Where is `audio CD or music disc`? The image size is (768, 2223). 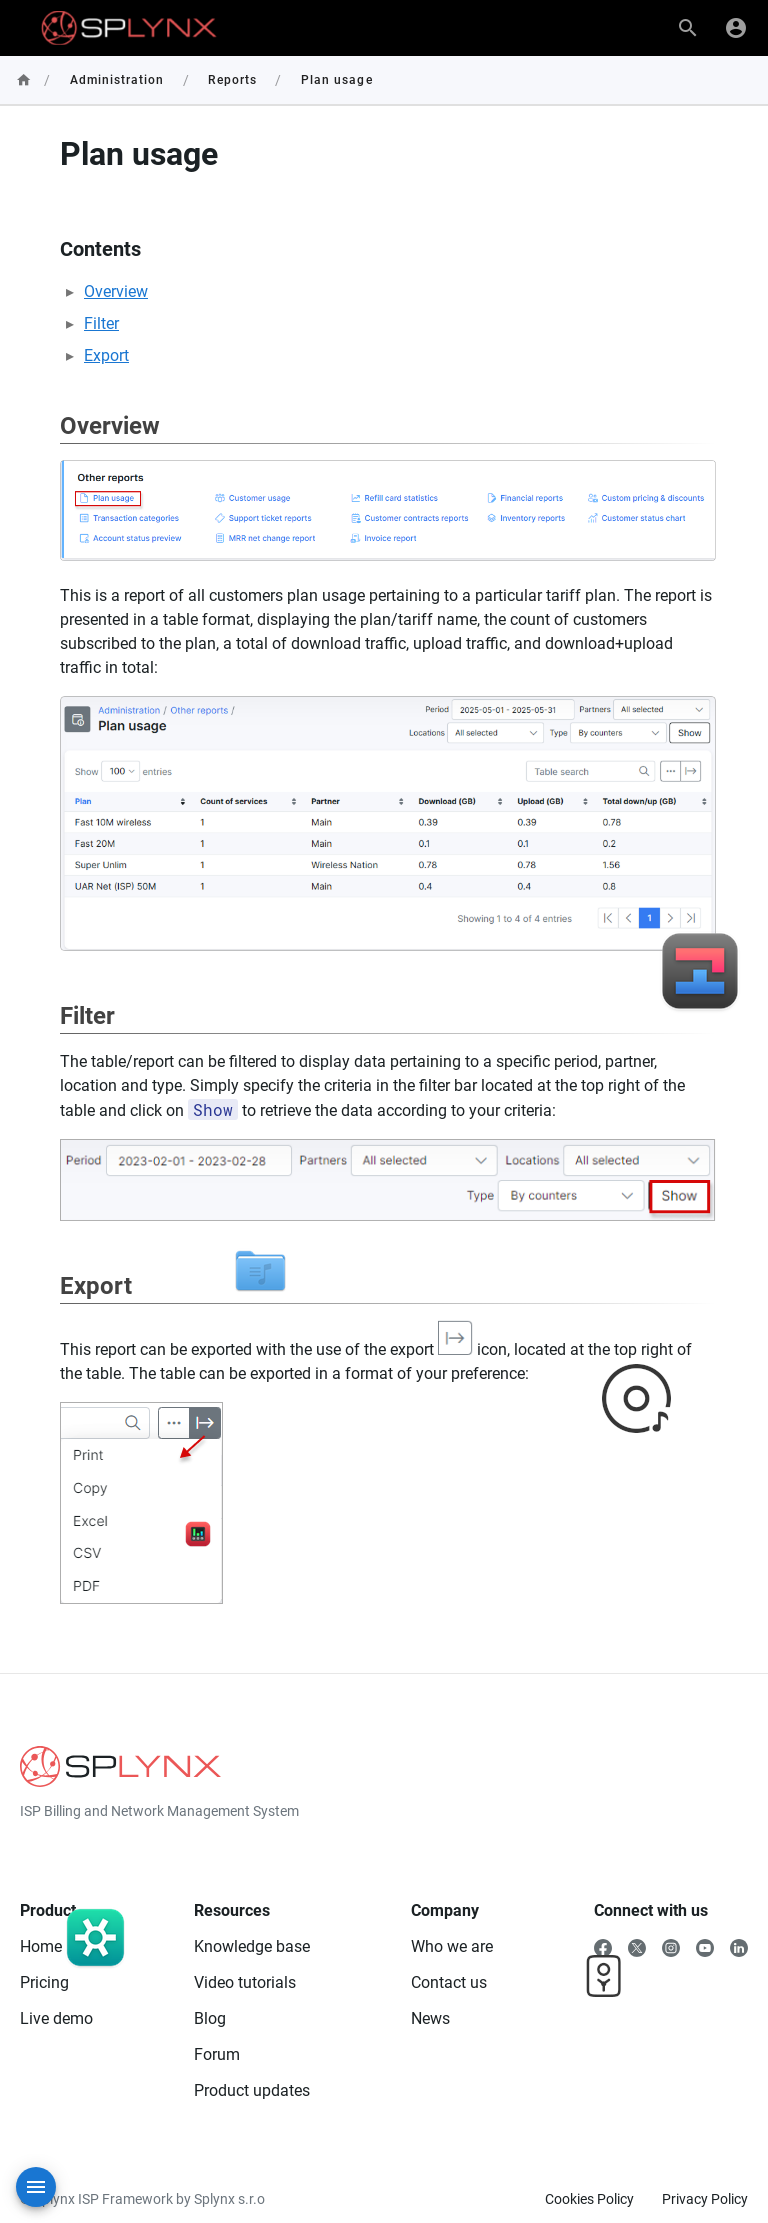
audio CD or music disc is located at coordinates (636, 1398).